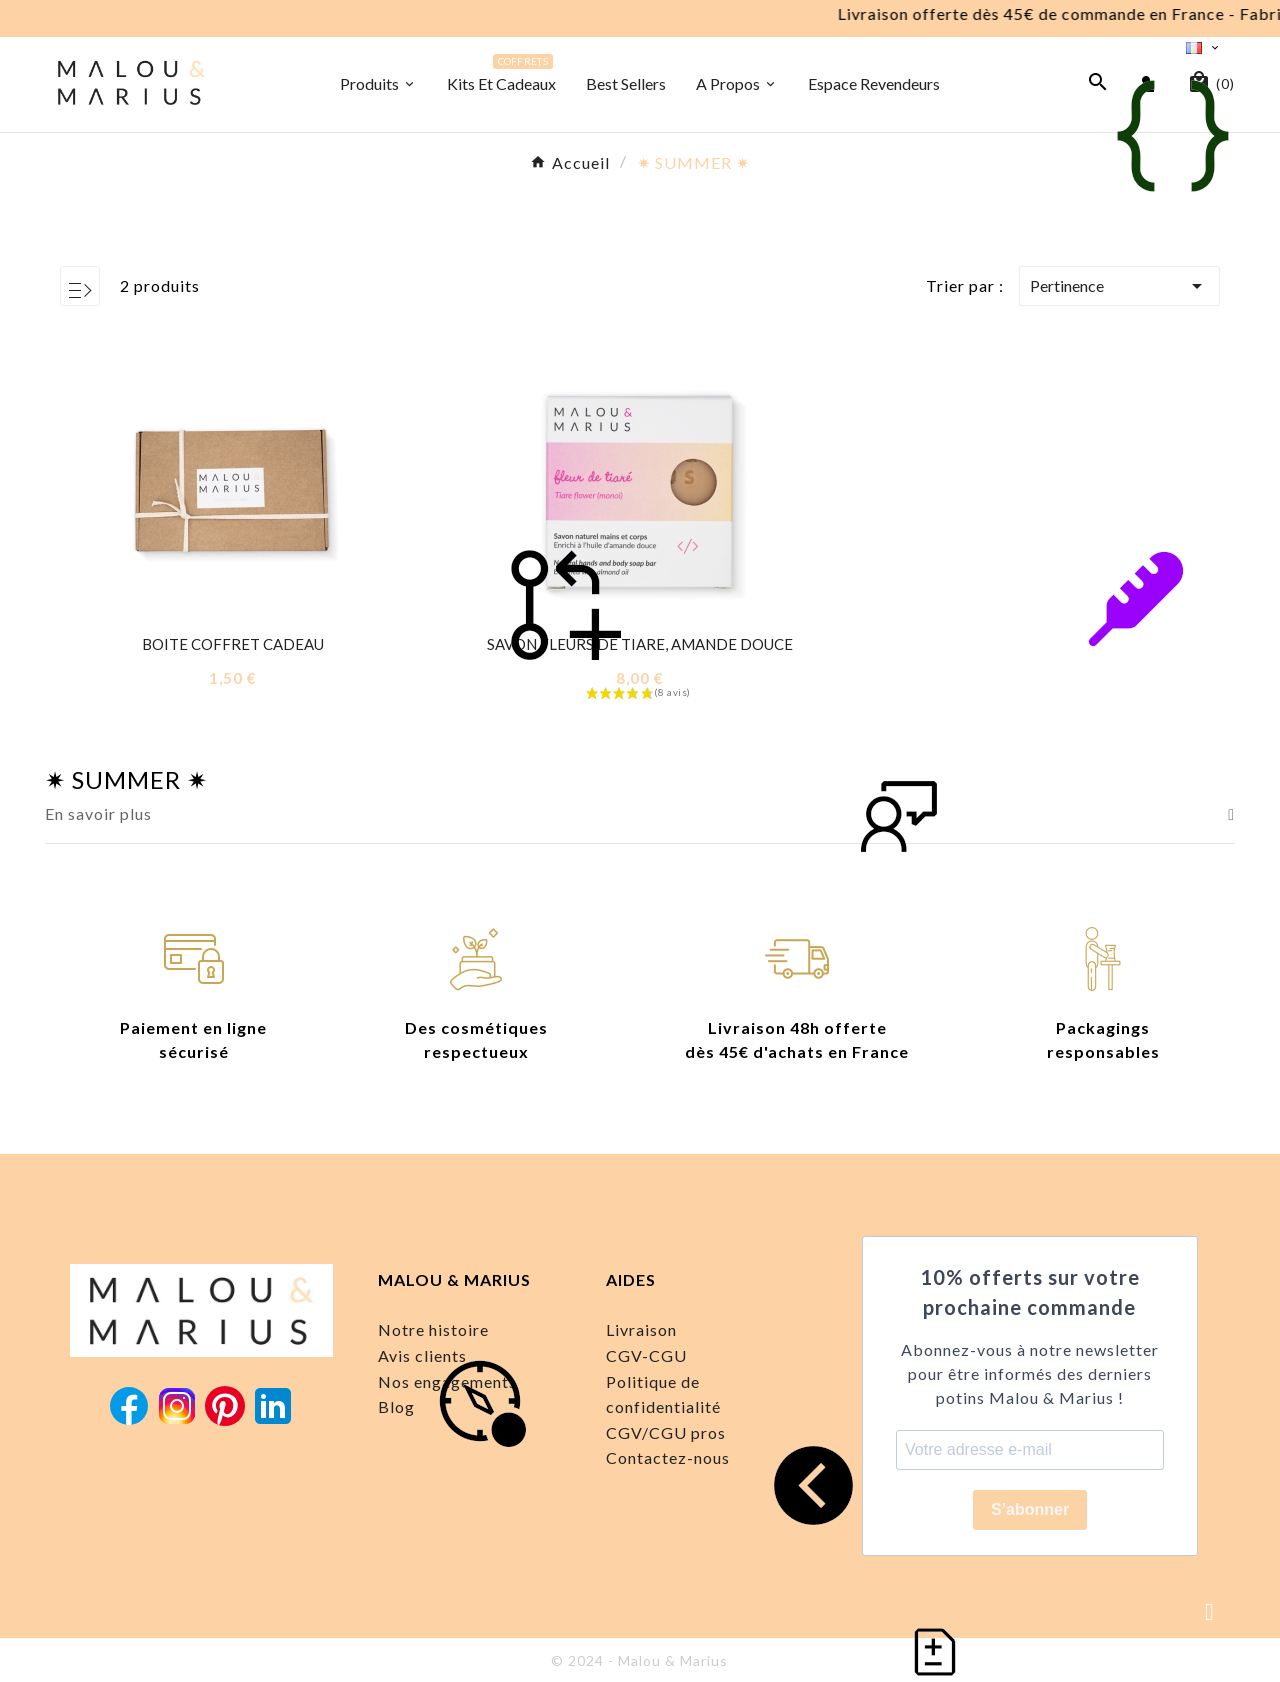 This screenshot has width=1280, height=1682. I want to click on request changes on a code review, so click(935, 1652).